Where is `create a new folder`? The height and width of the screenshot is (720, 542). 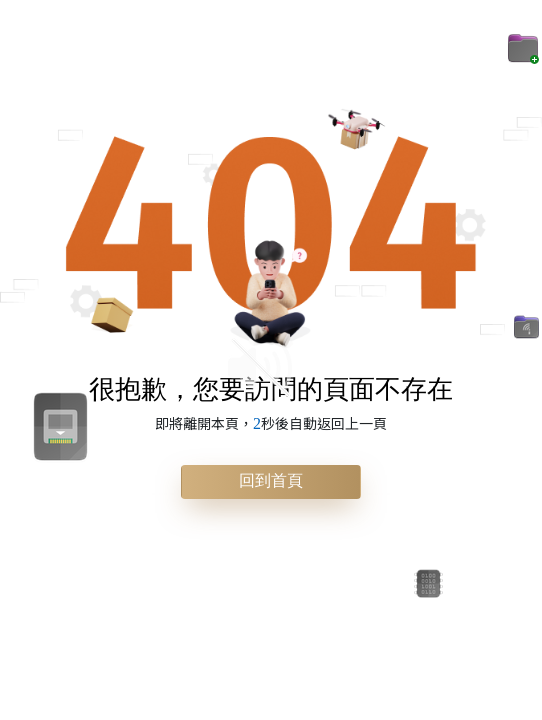 create a new folder is located at coordinates (523, 48).